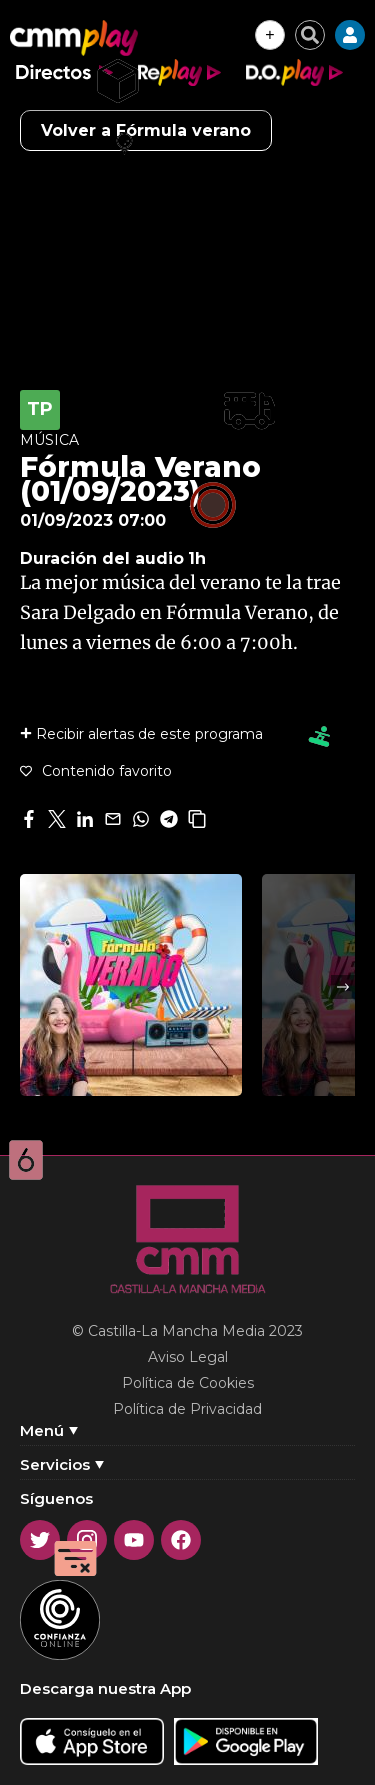  What do you see at coordinates (75, 1558) in the screenshot?
I see `clear all active filters` at bounding box center [75, 1558].